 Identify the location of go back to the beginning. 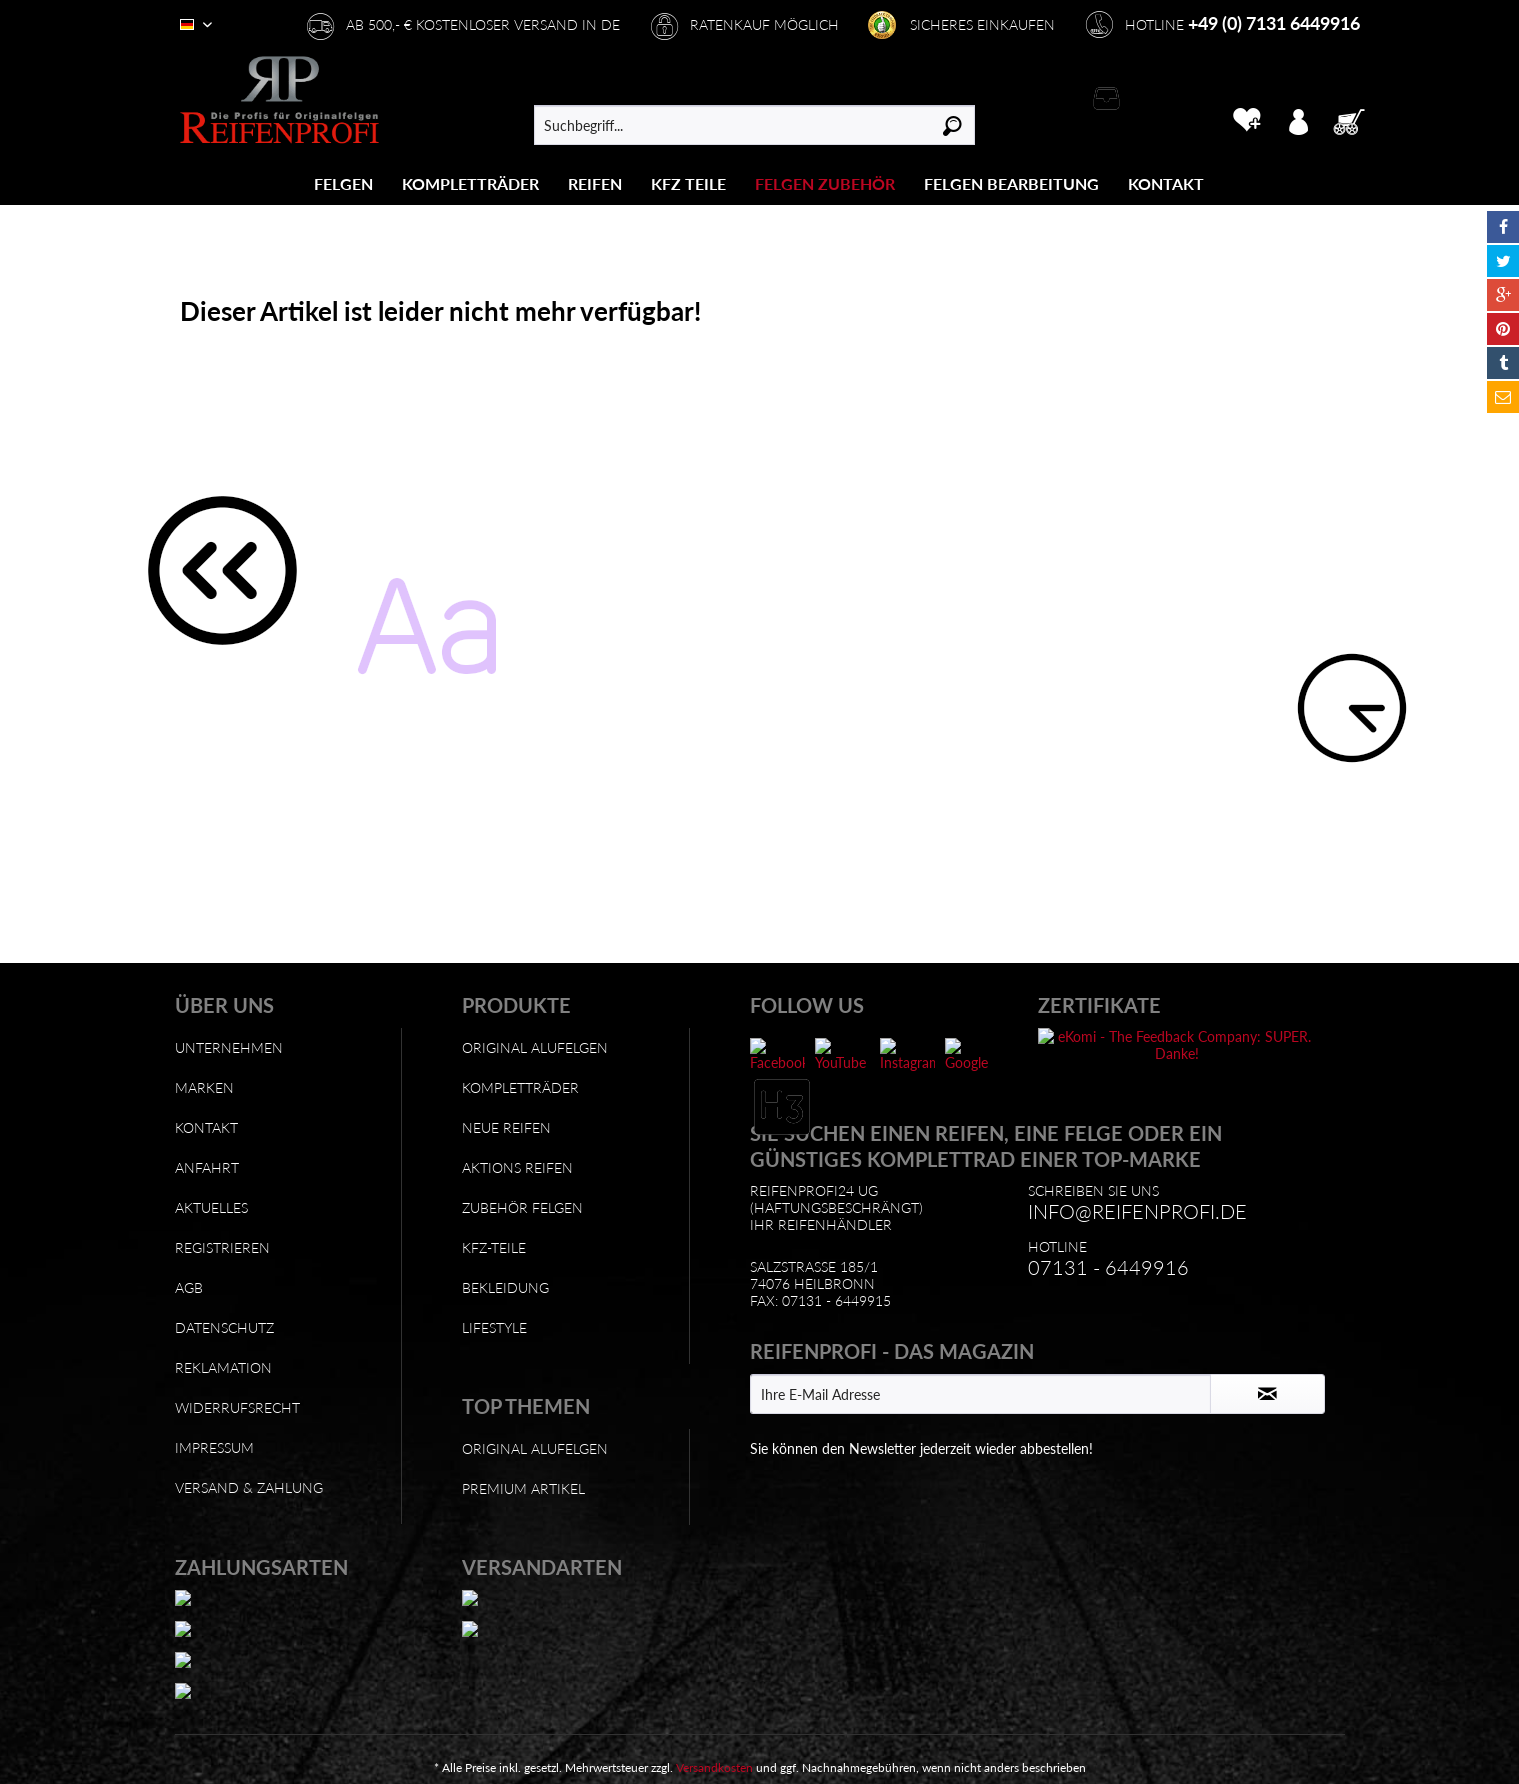
(222, 570).